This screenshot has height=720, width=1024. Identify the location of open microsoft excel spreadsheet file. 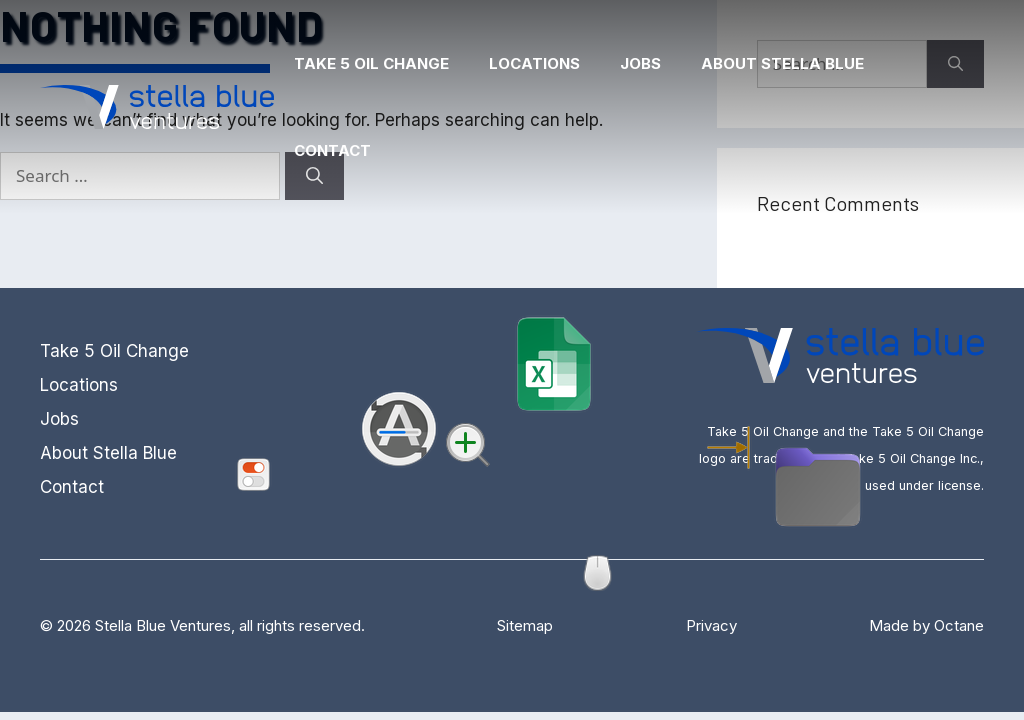
(554, 364).